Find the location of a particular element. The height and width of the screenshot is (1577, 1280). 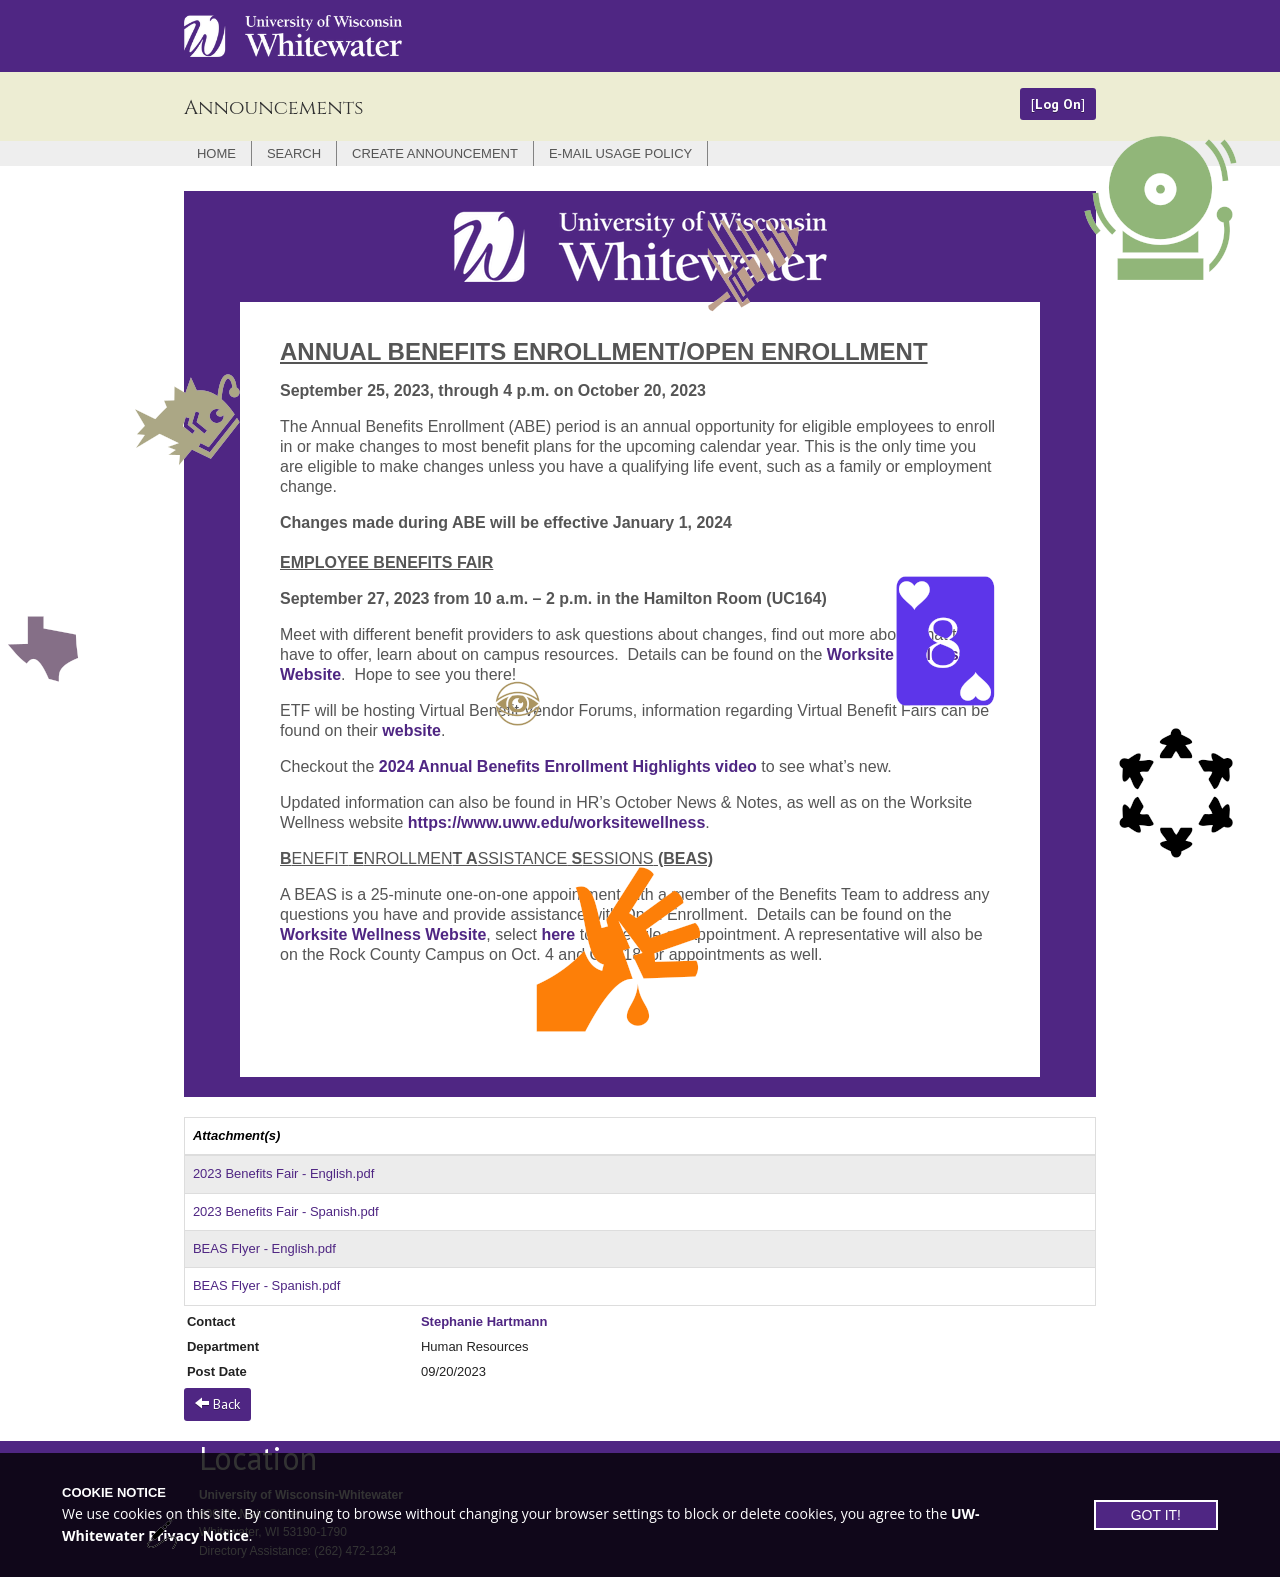

audio input/output connection is located at coordinates (162, 1533).